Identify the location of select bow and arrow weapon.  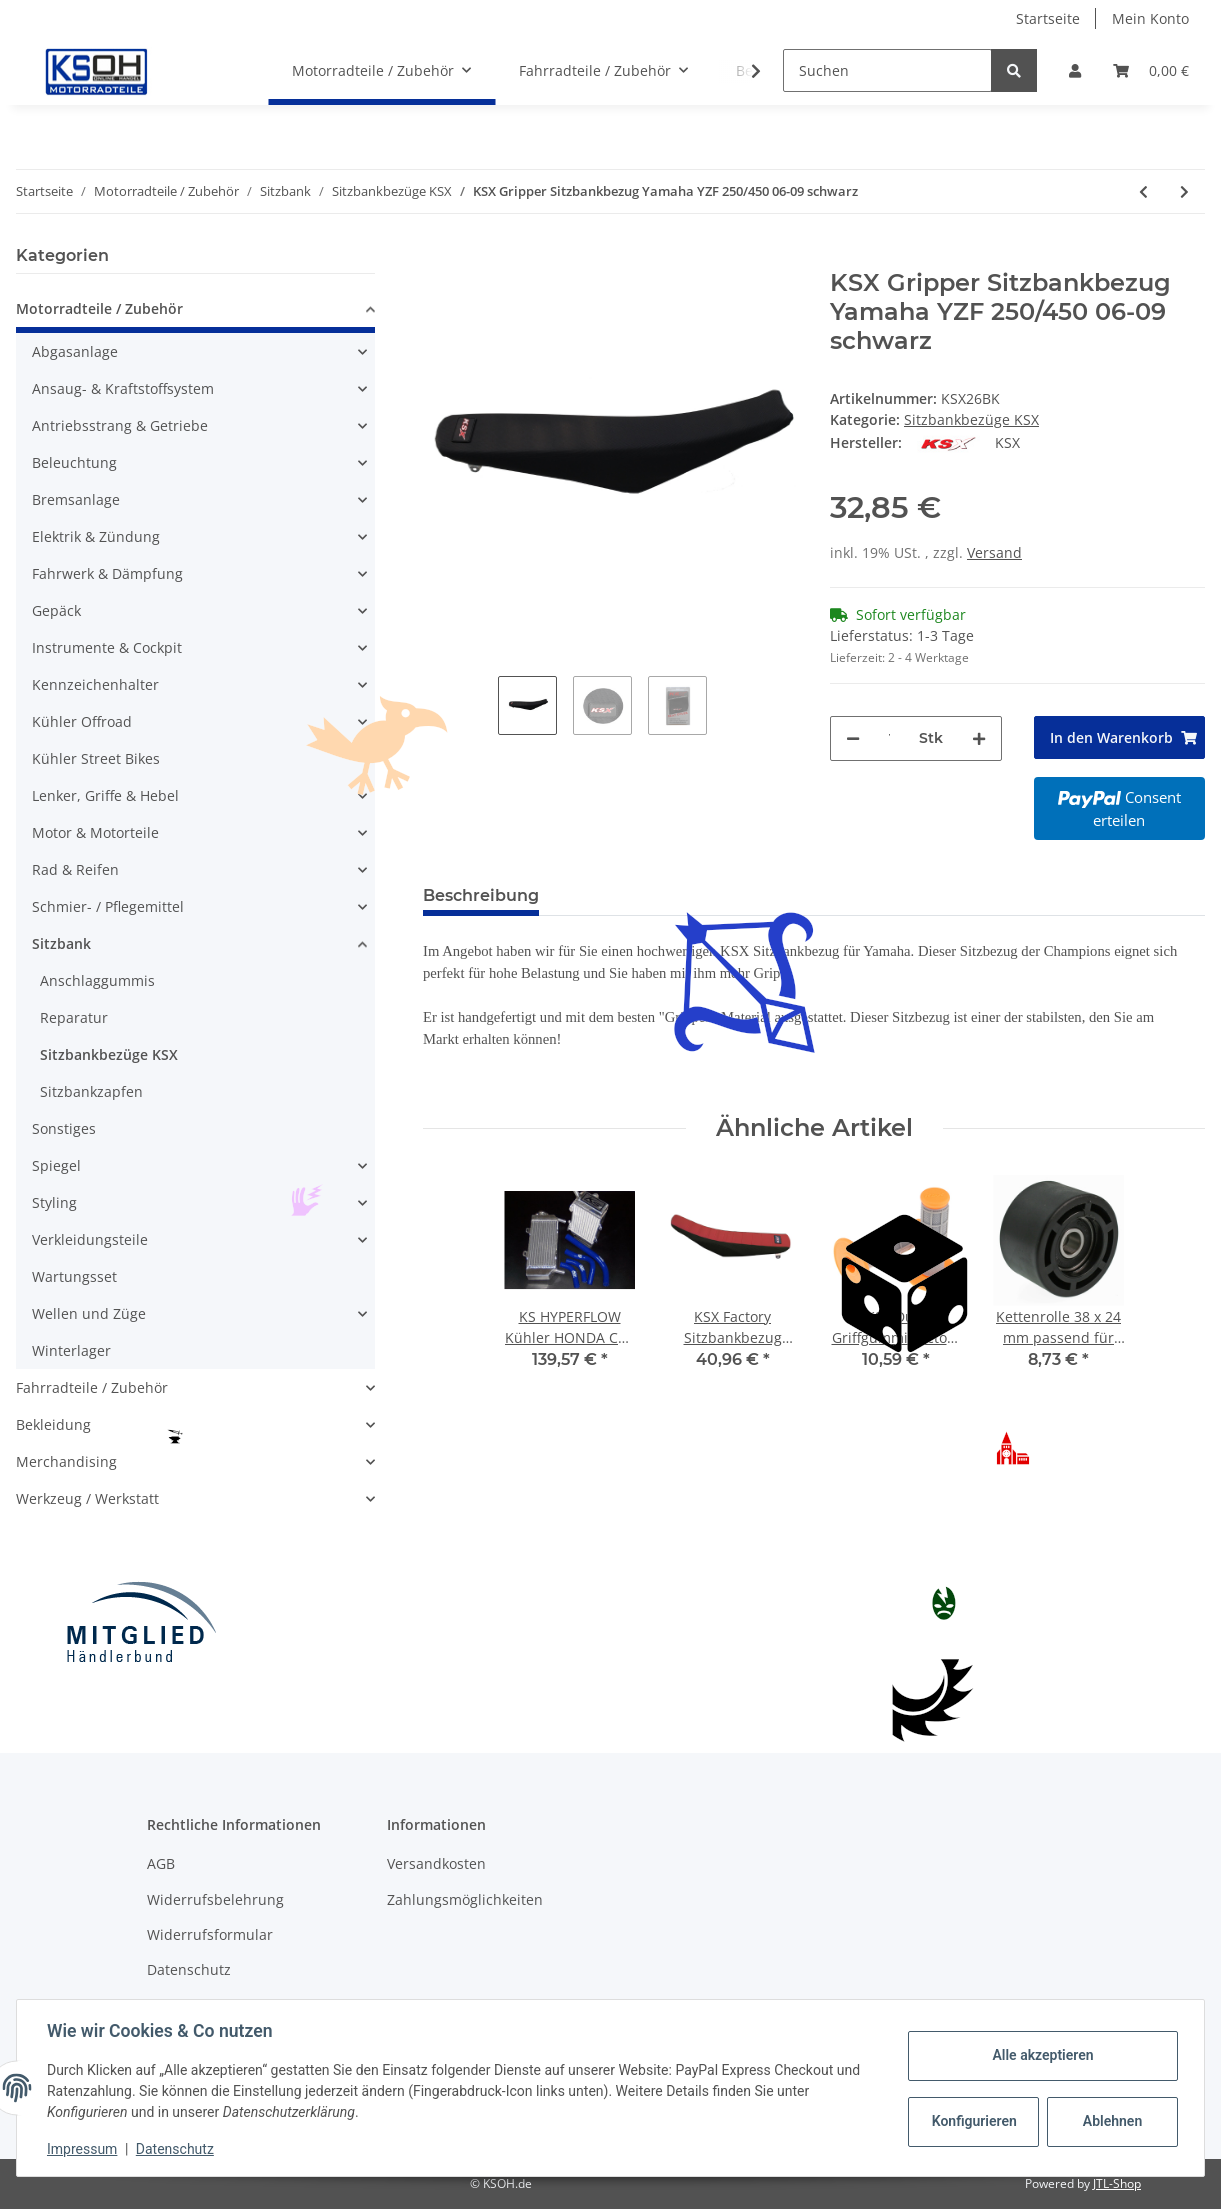
(744, 982).